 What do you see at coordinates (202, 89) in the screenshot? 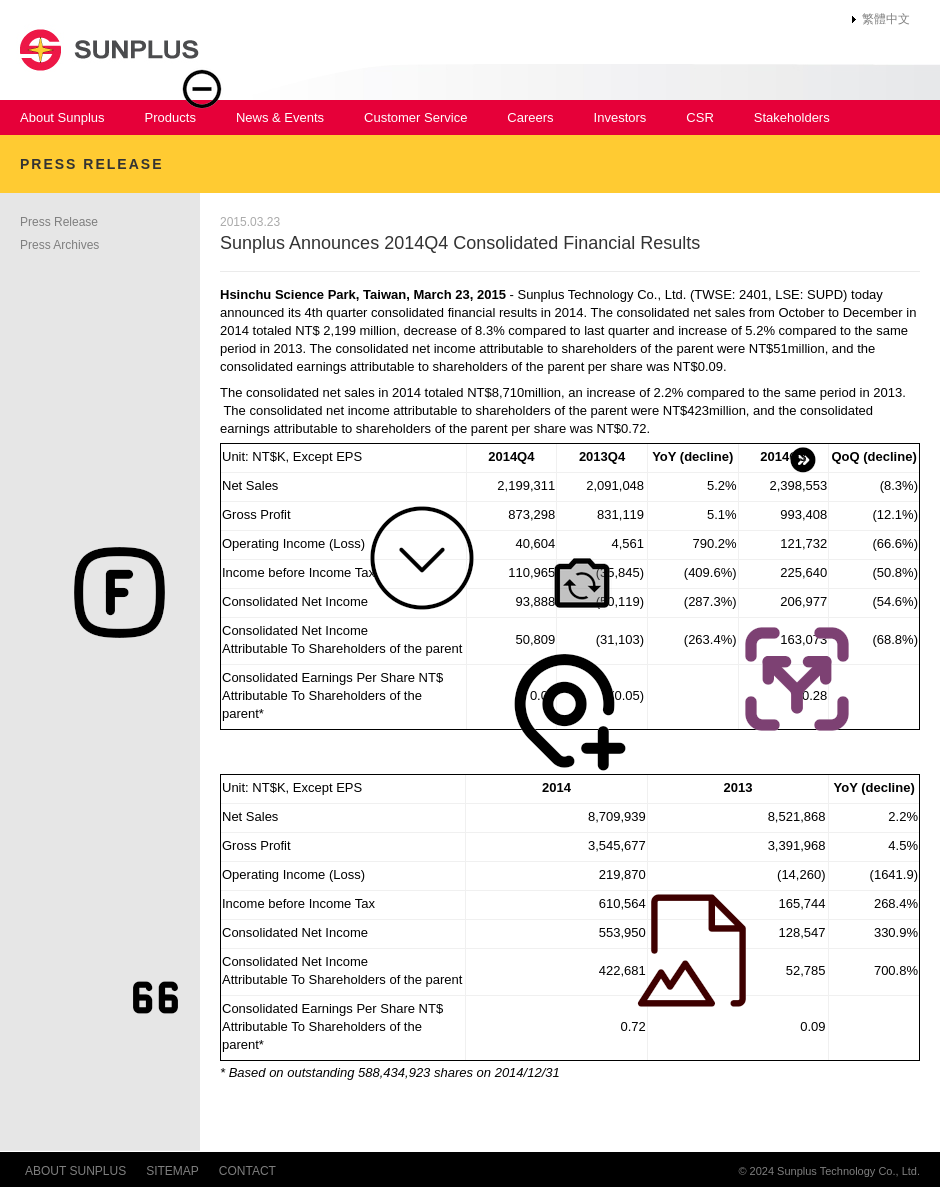
I see `enable do not disturb mode` at bounding box center [202, 89].